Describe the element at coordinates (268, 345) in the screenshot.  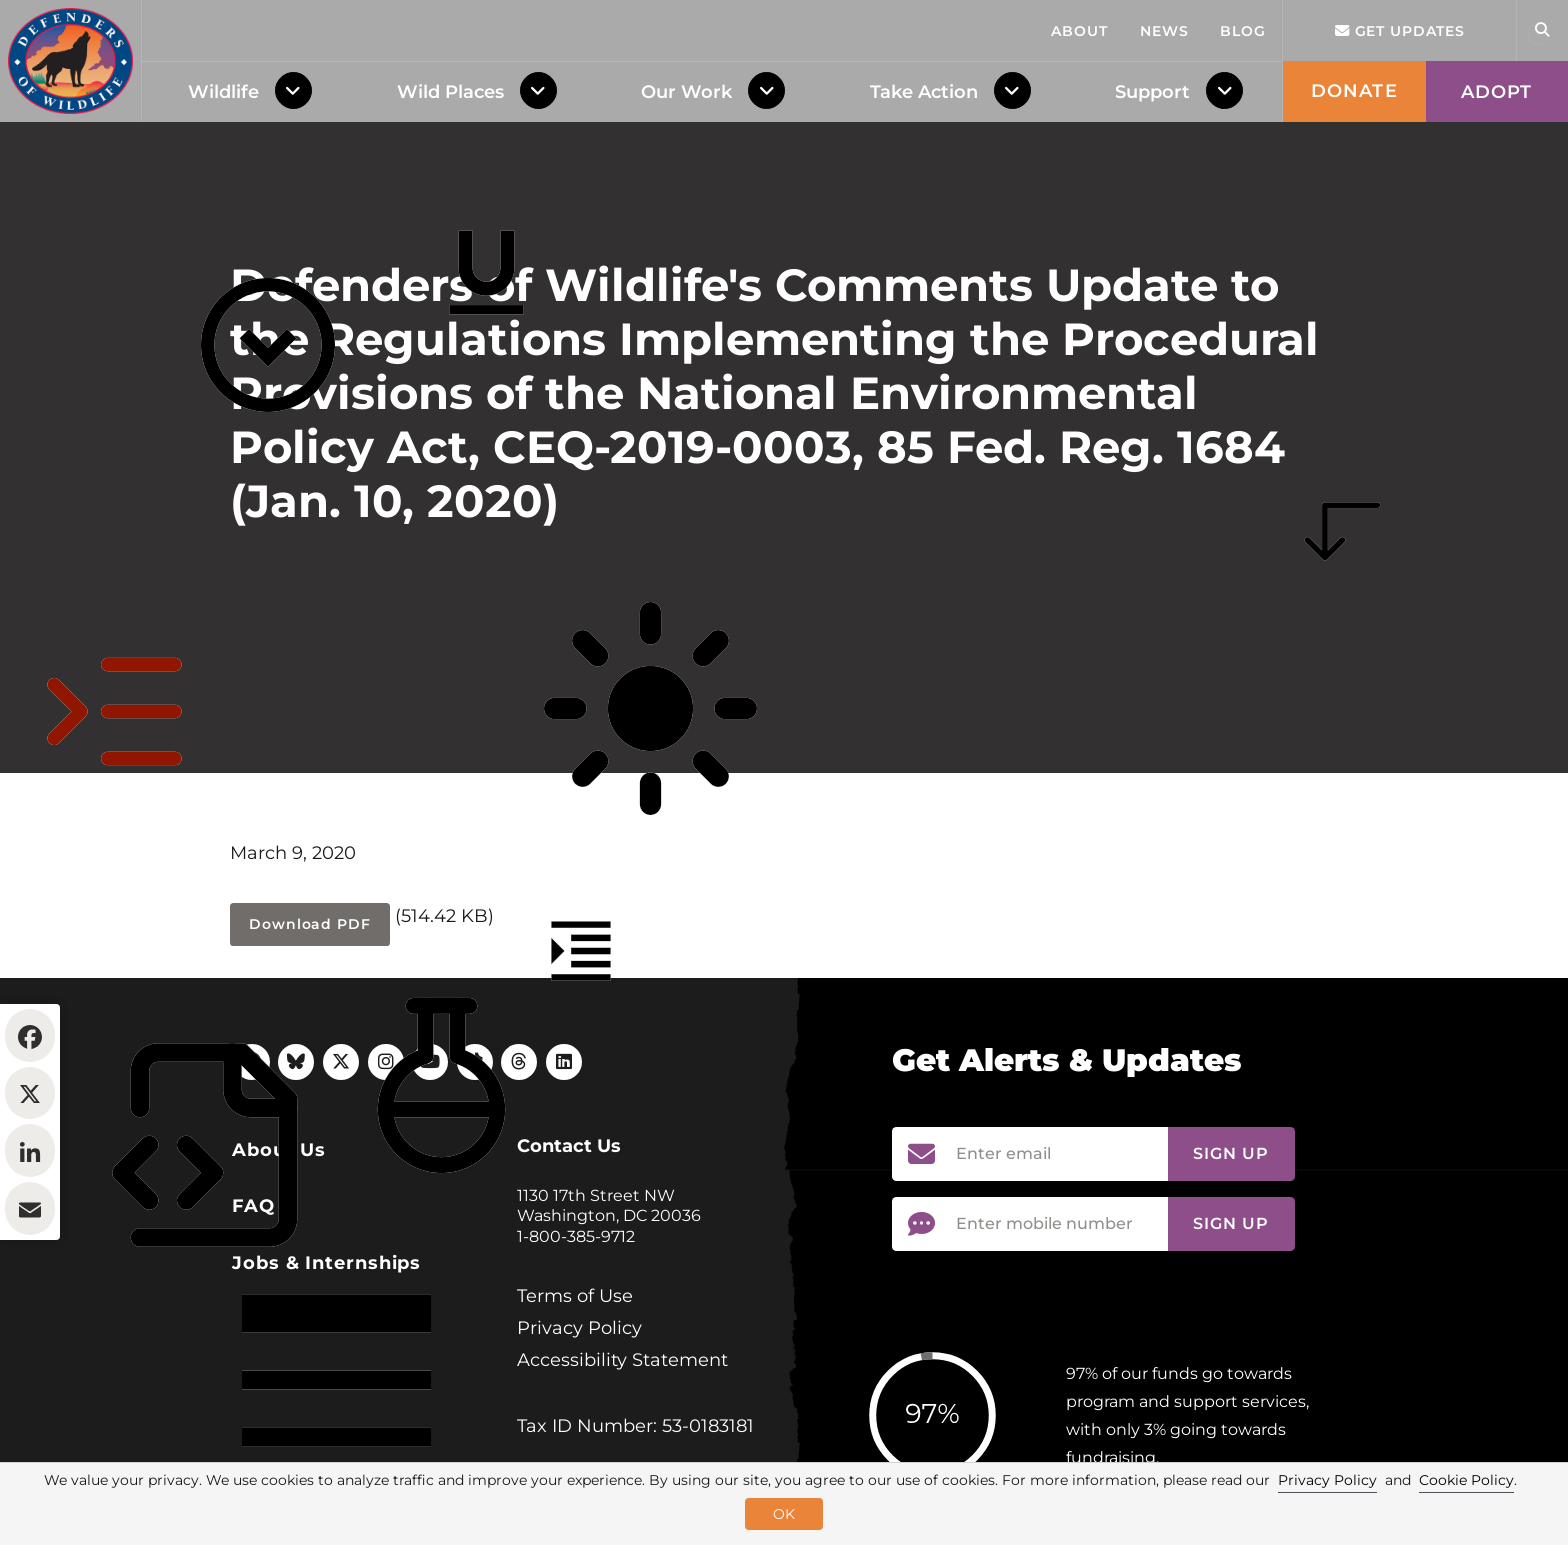
I see `expand dropdown menu or section` at that location.